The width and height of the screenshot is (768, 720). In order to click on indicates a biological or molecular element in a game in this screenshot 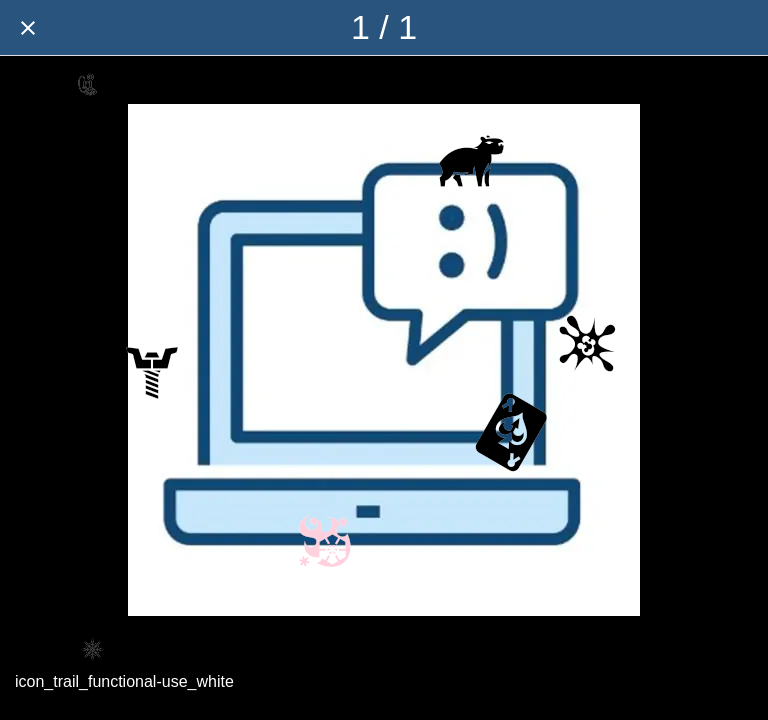, I will do `click(587, 343)`.